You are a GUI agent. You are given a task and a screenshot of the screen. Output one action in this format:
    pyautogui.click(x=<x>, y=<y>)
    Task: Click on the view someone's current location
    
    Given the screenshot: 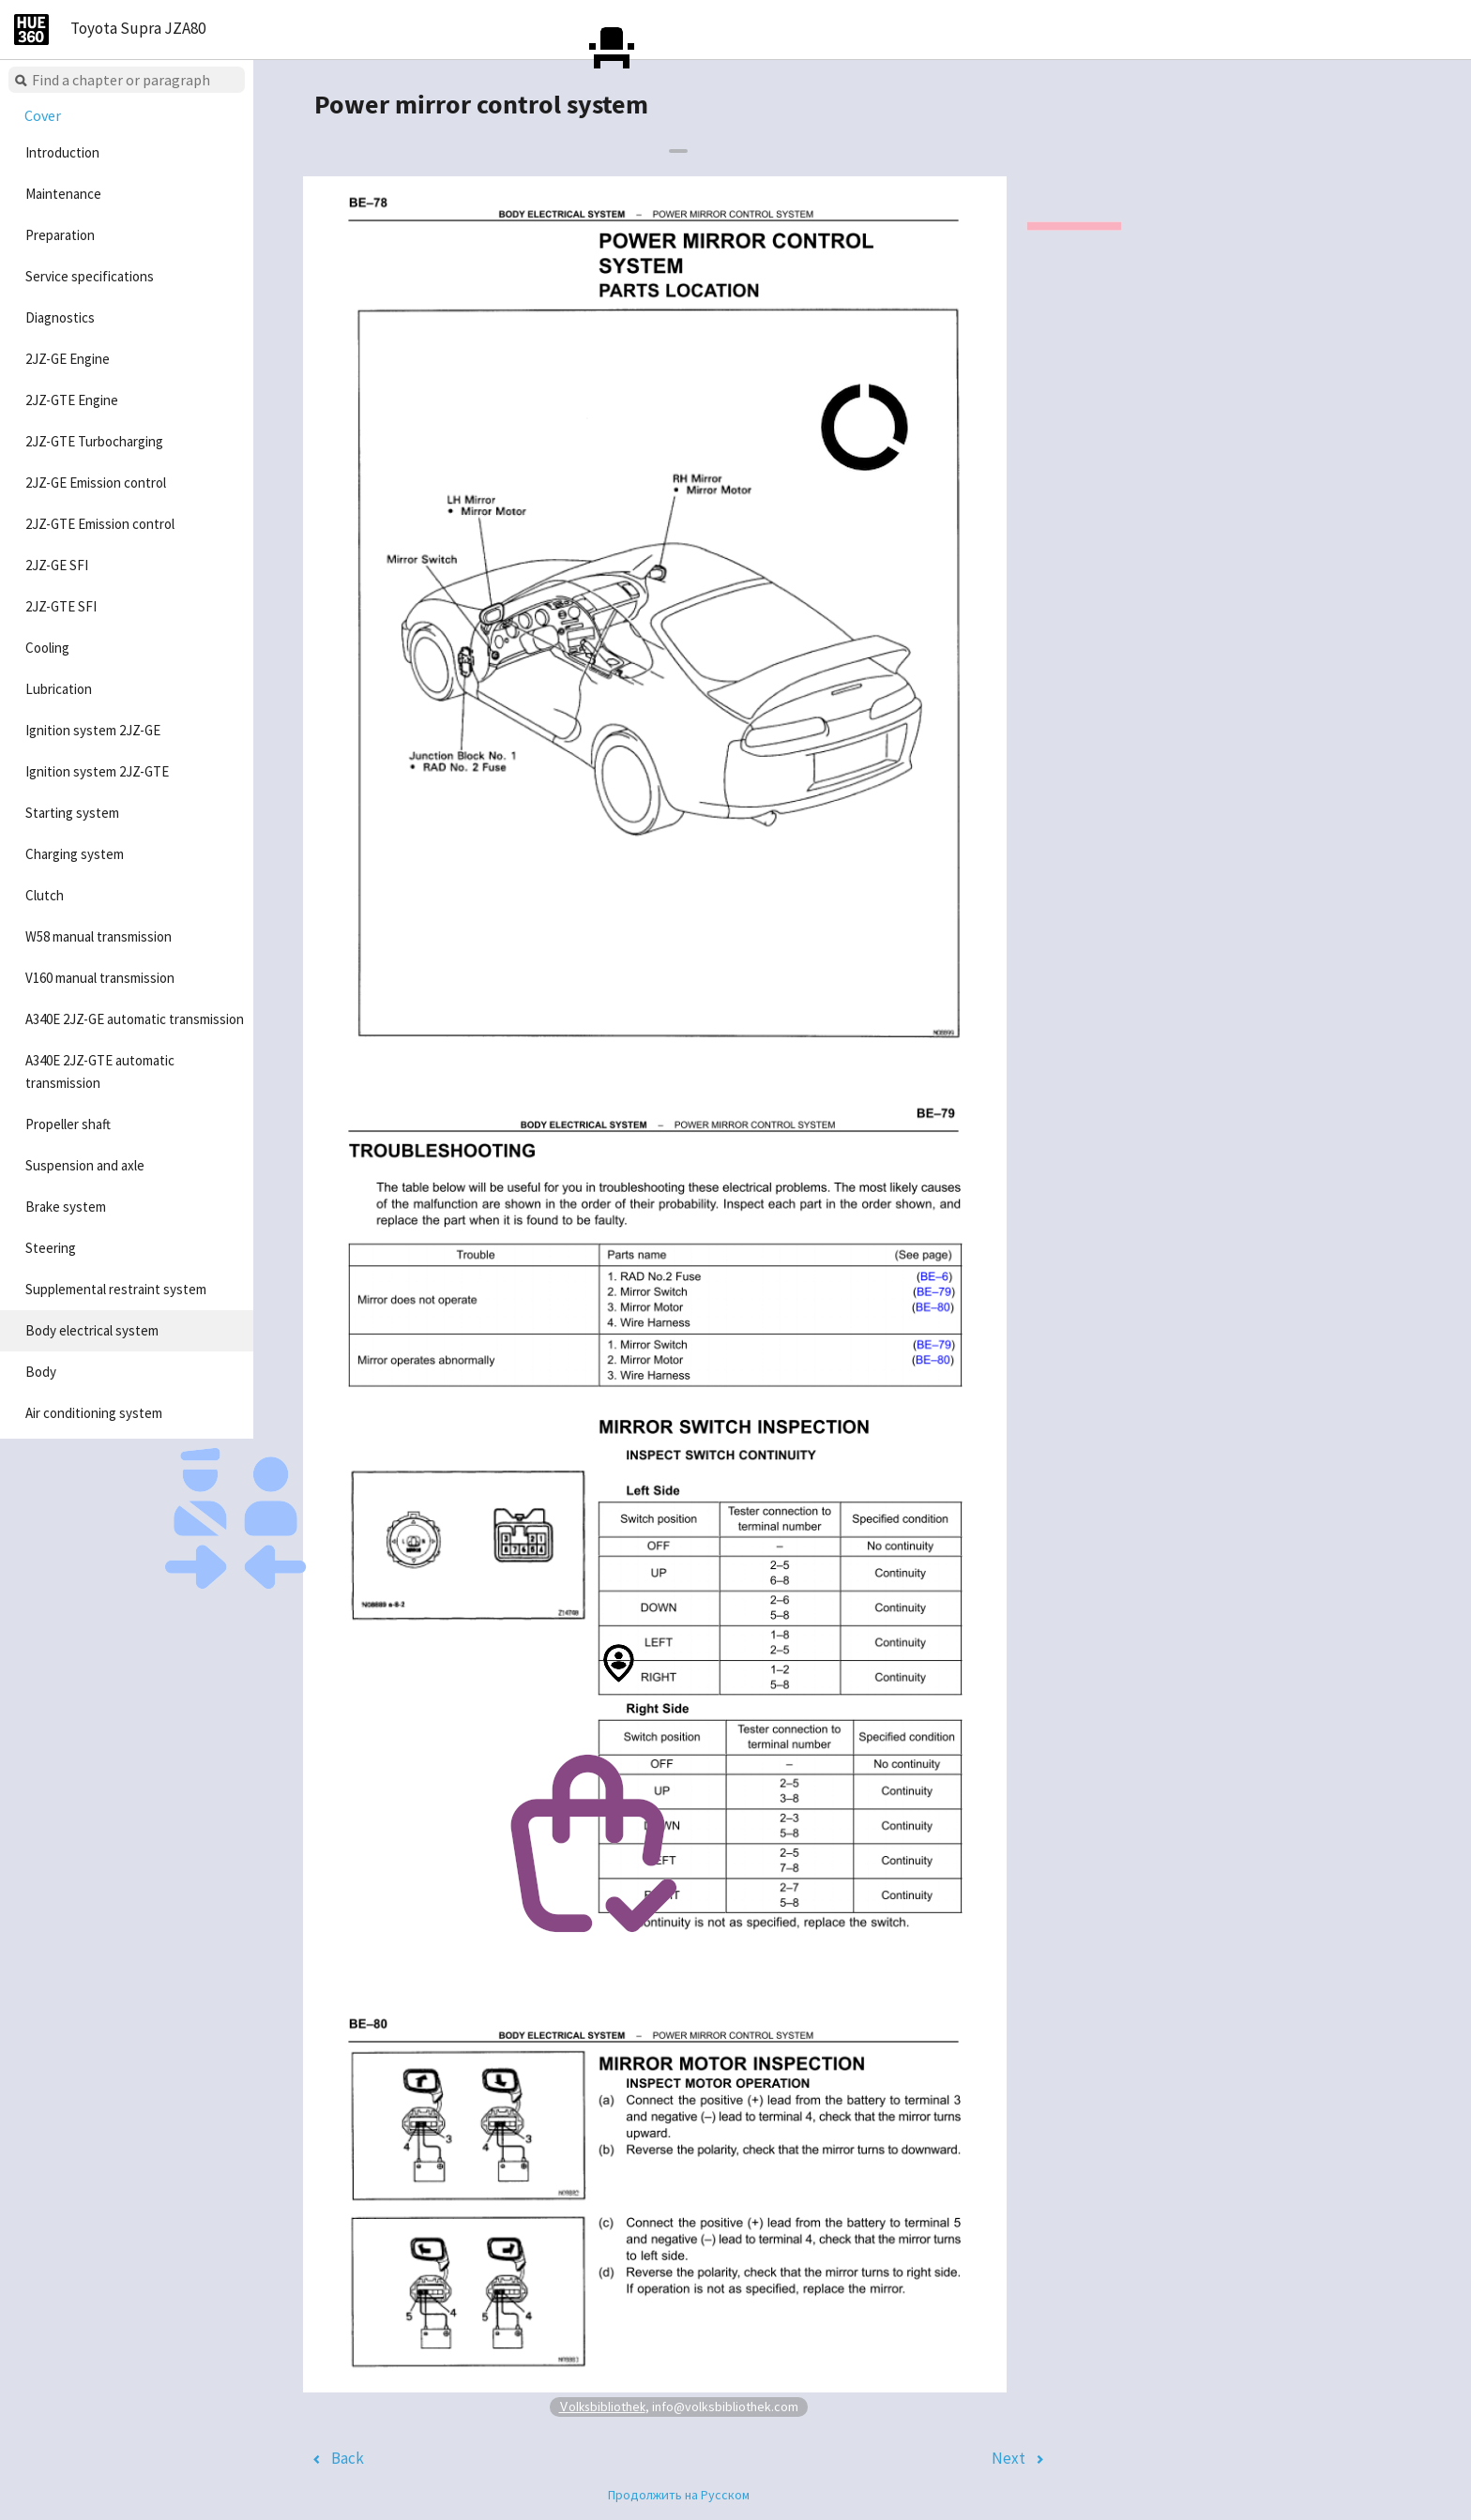 What is the action you would take?
    pyautogui.click(x=618, y=1663)
    